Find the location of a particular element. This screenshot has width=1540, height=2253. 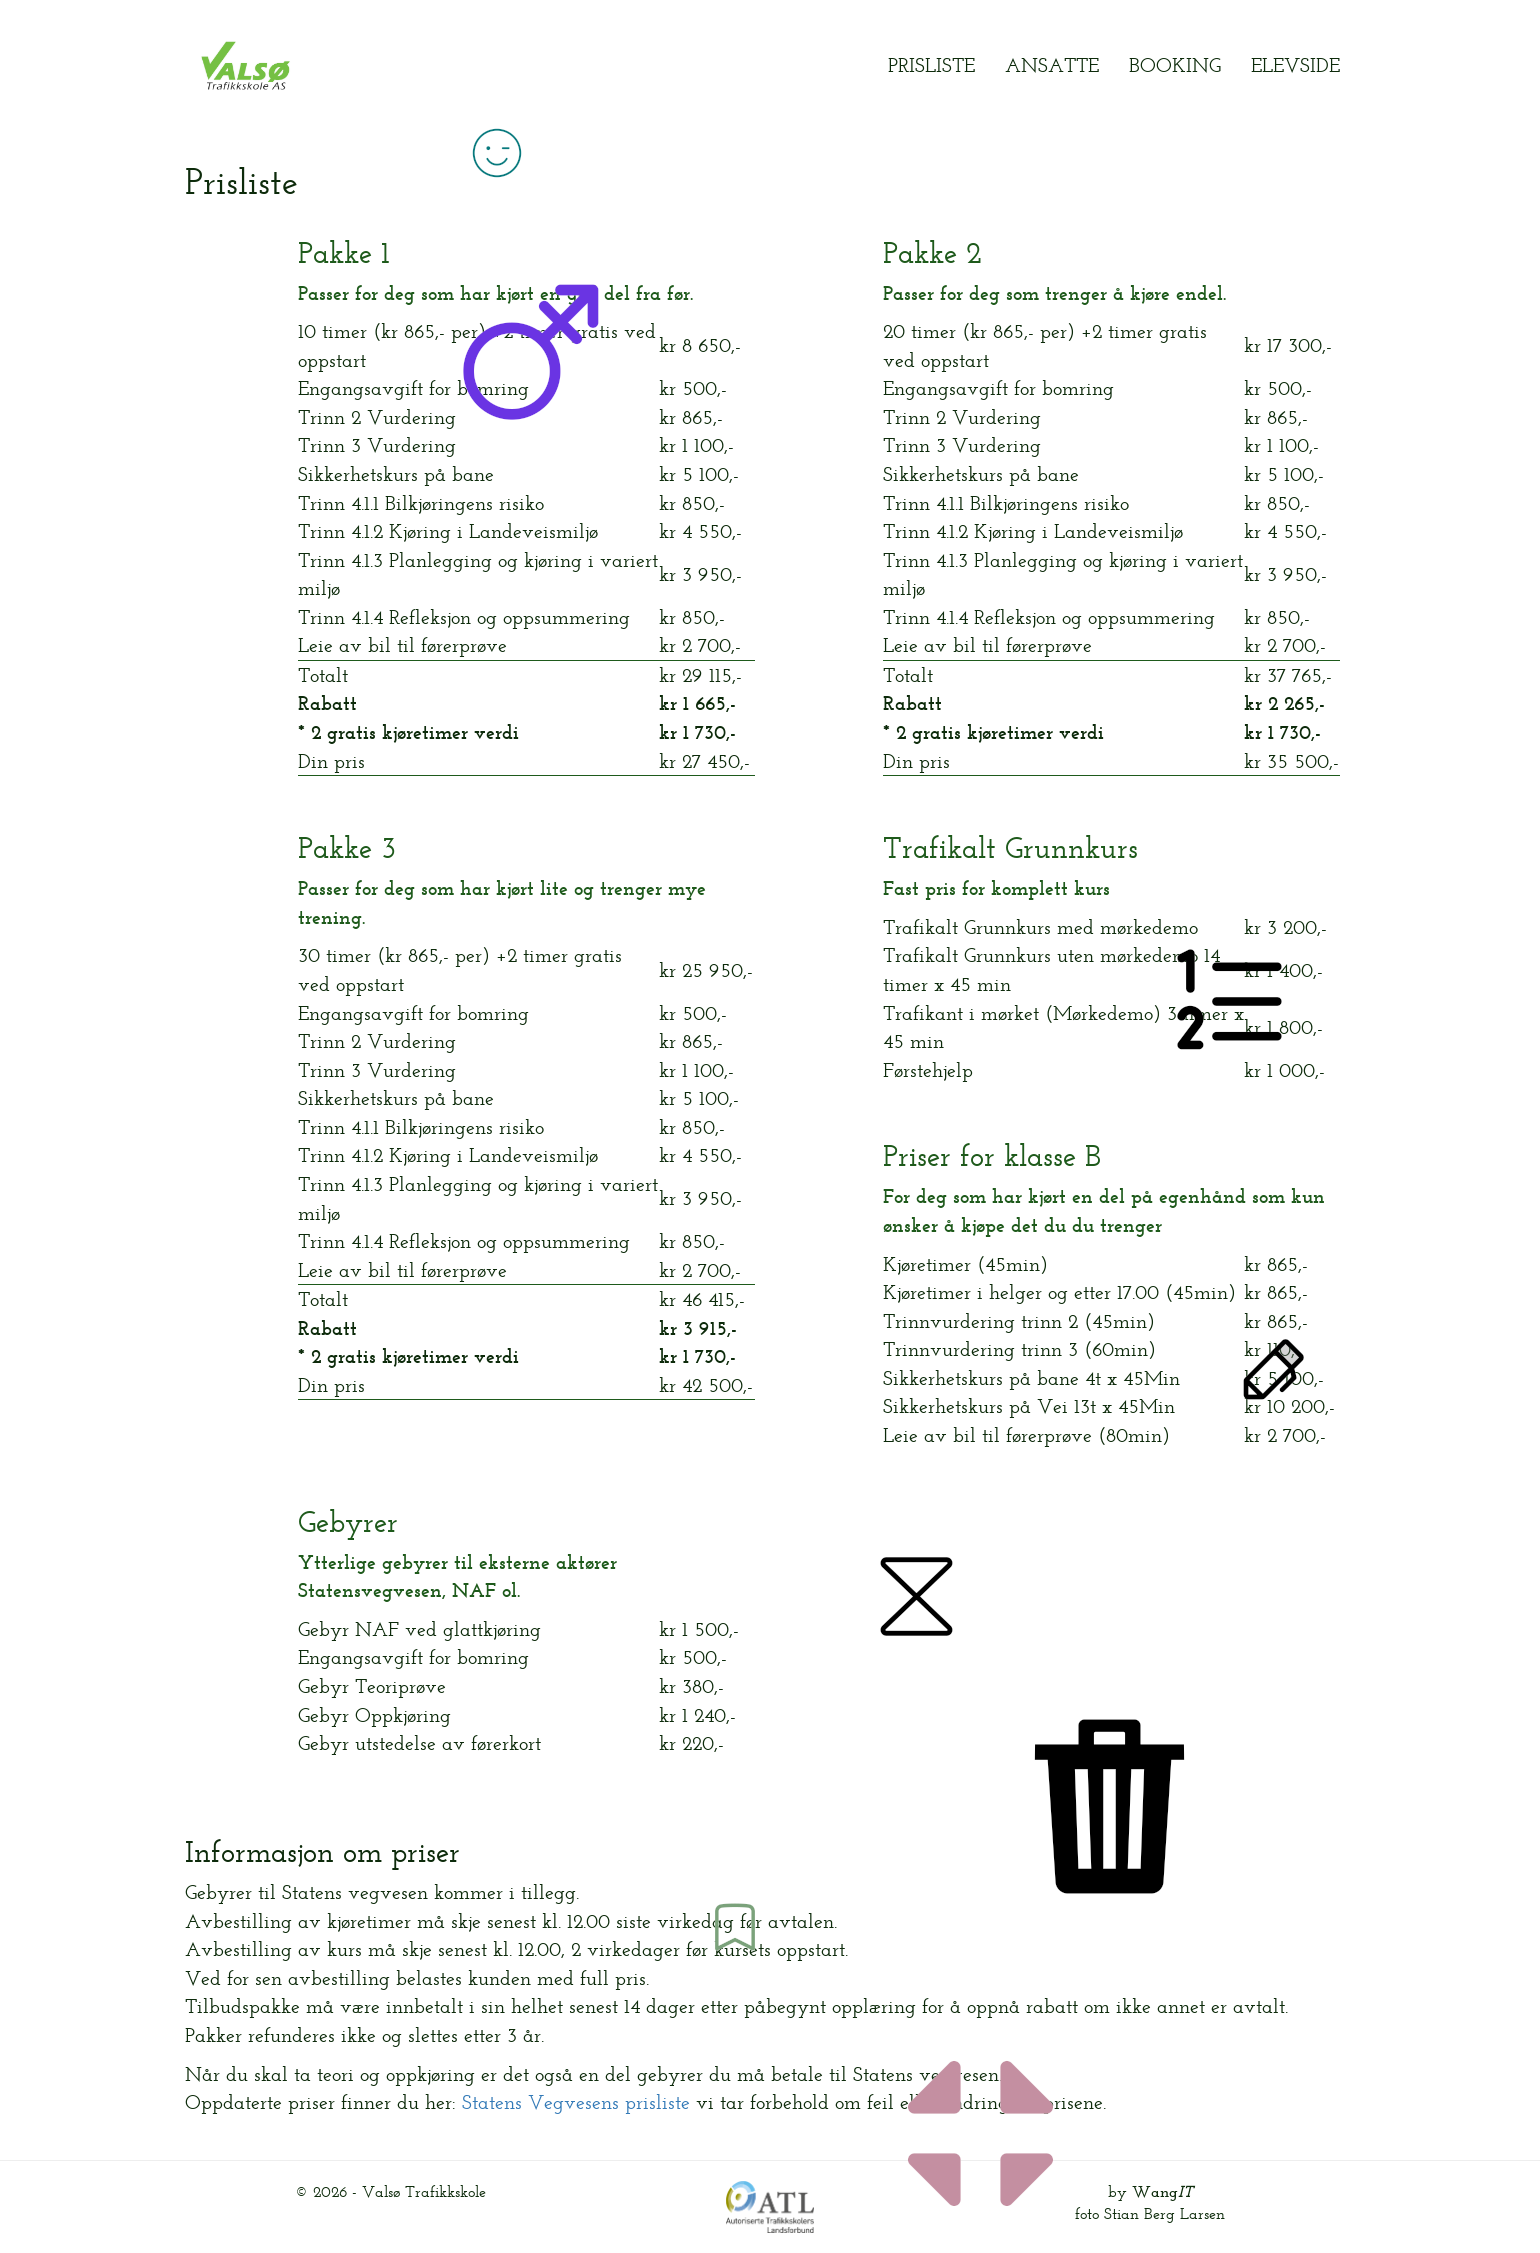

edit or modify content is located at coordinates (1272, 1370).